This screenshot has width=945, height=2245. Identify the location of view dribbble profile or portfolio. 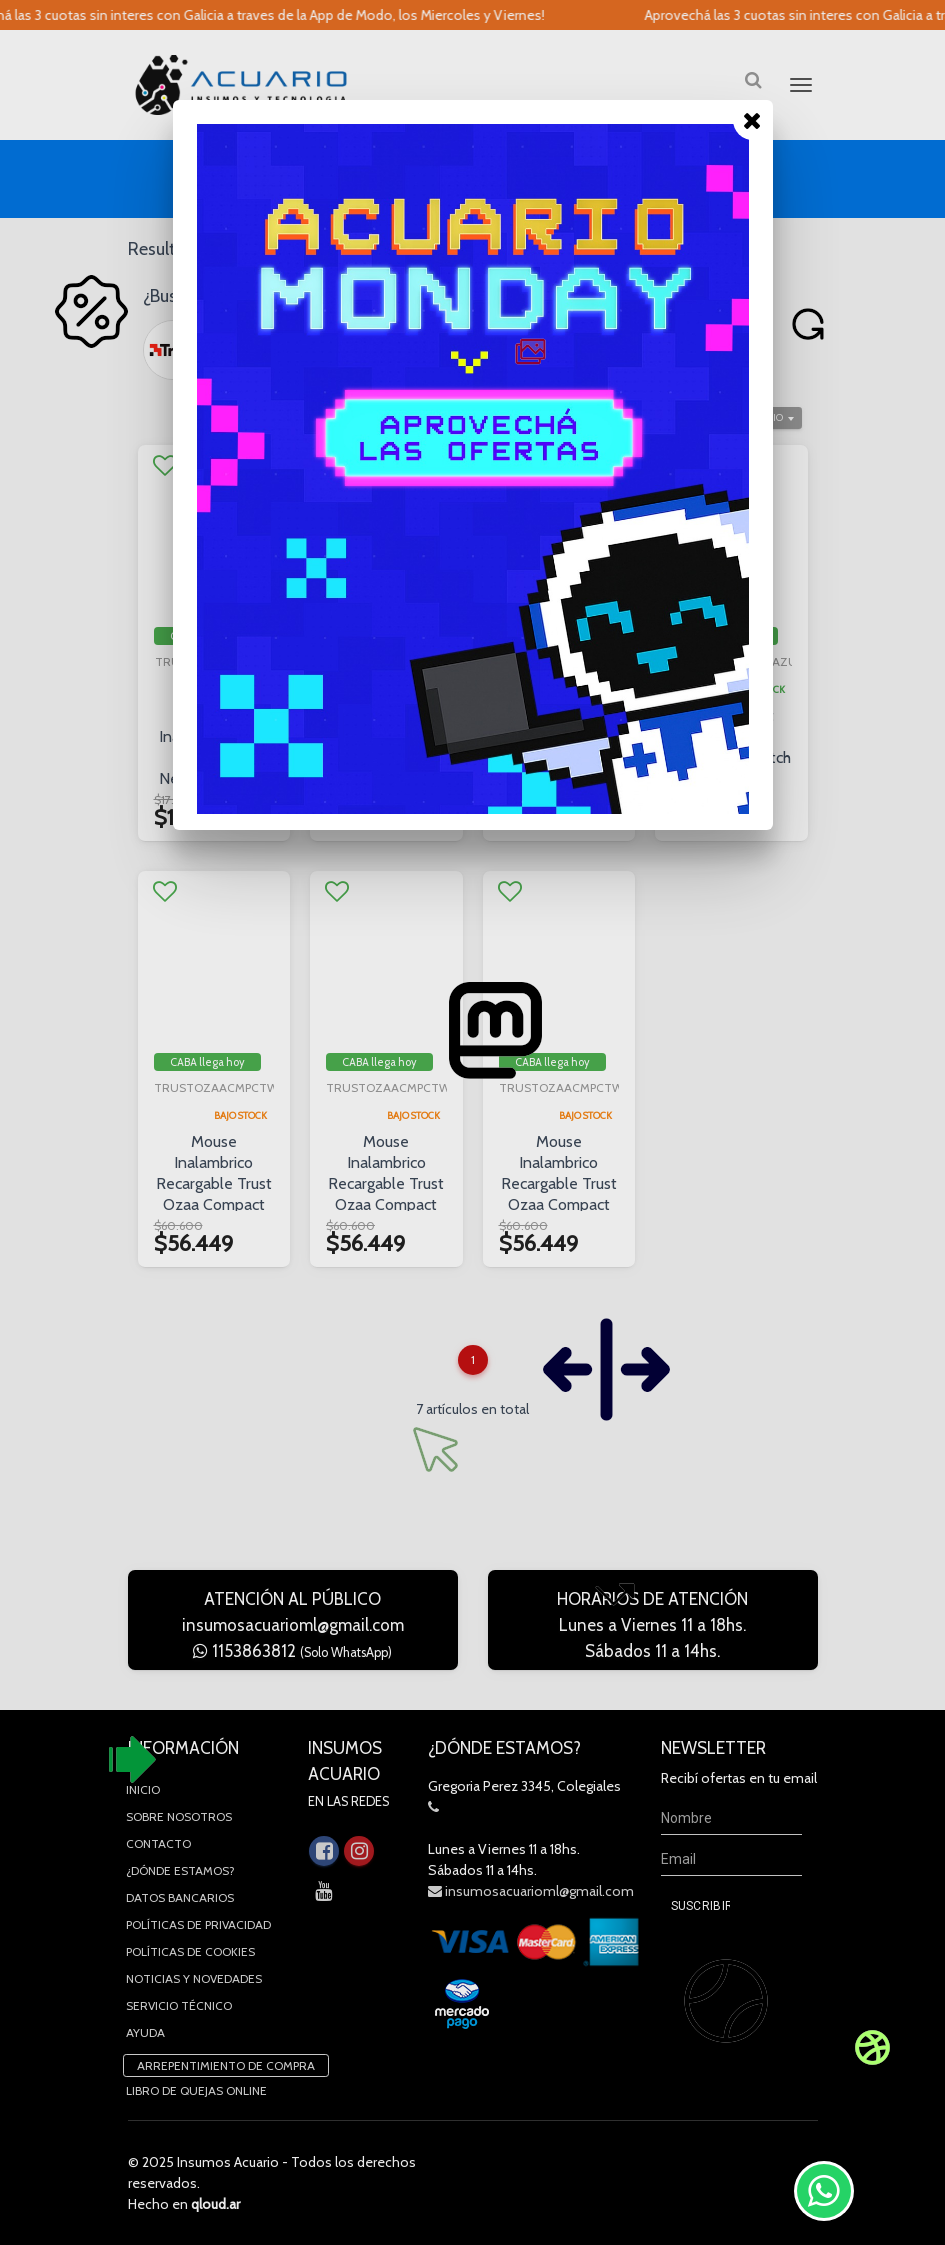
(872, 2047).